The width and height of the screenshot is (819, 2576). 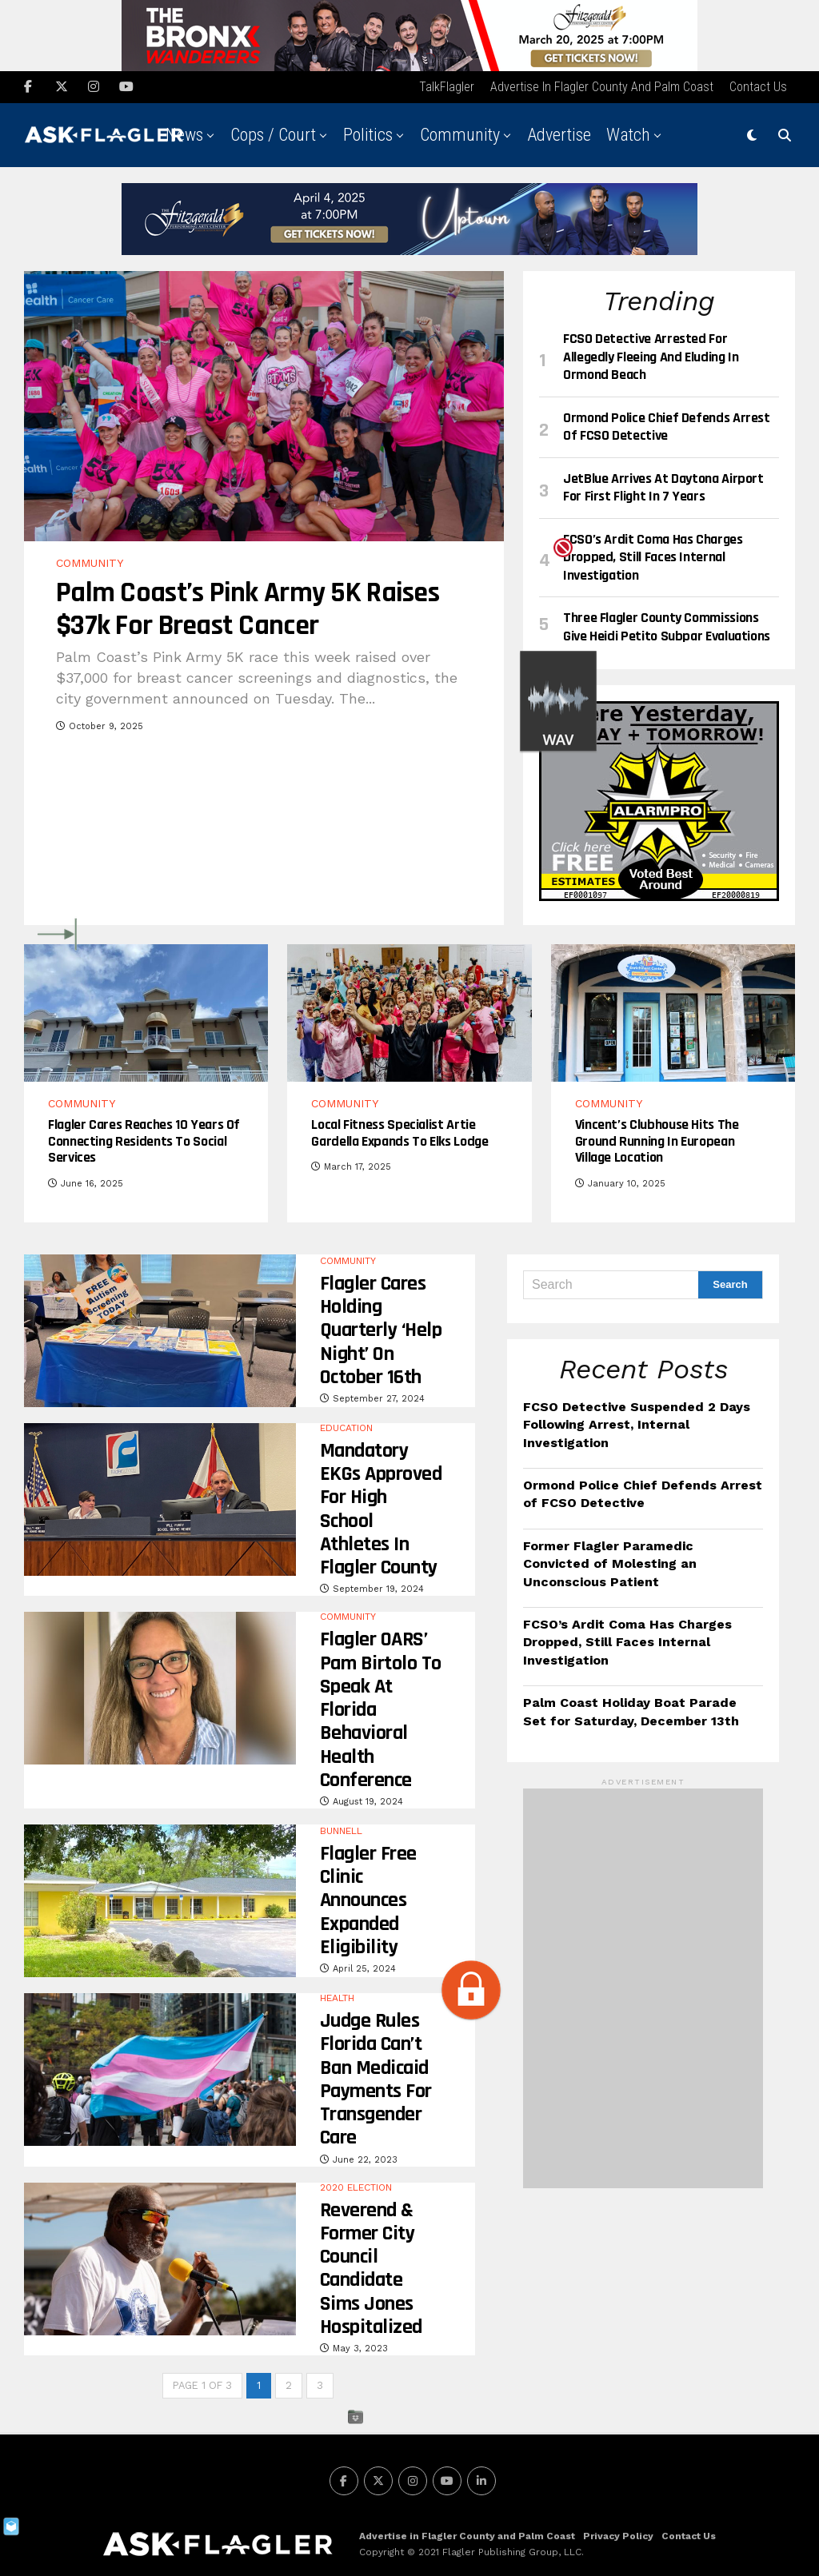 I want to click on delete selected email message, so click(x=563, y=548).